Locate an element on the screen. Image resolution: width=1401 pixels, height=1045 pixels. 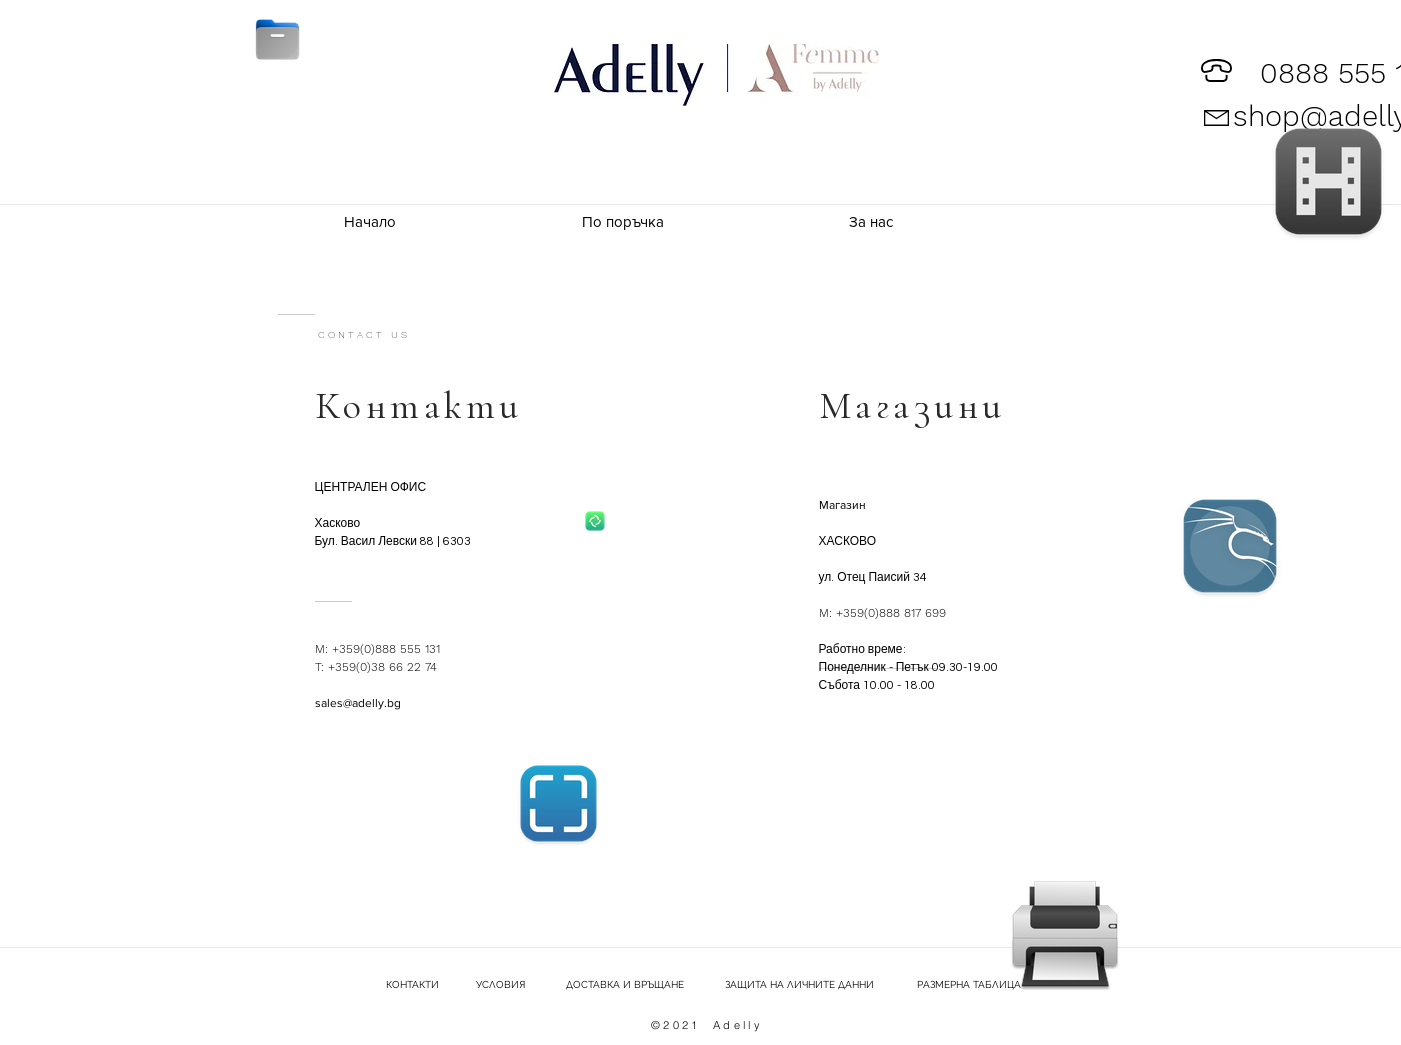
access printer settings and preferences is located at coordinates (1065, 935).